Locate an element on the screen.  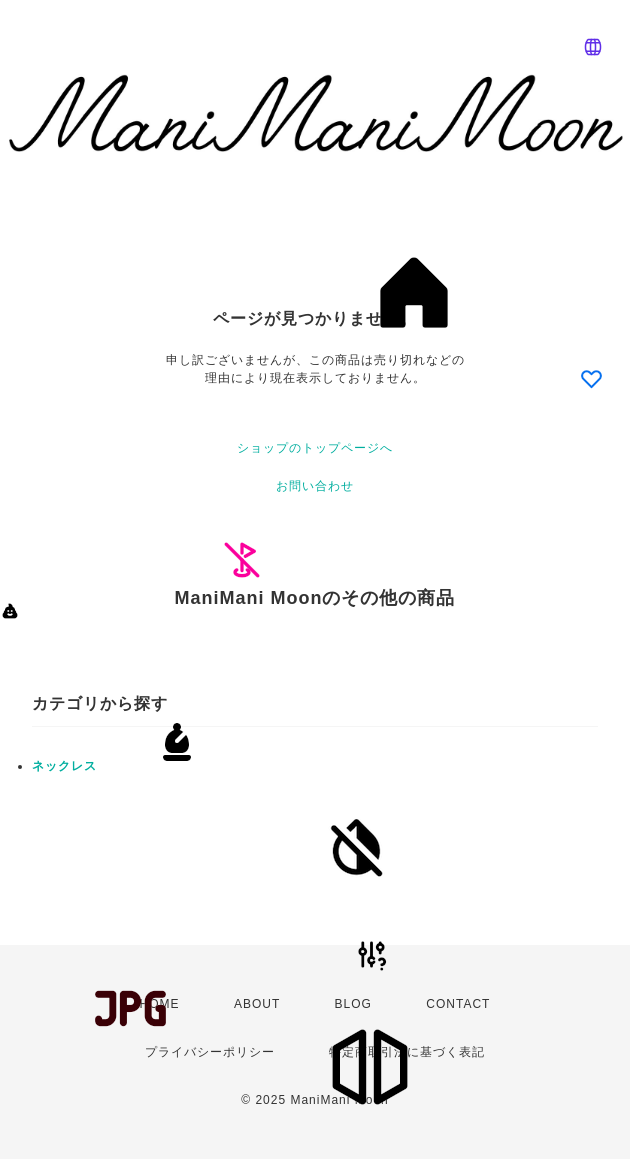
navigate to home screen is located at coordinates (414, 294).